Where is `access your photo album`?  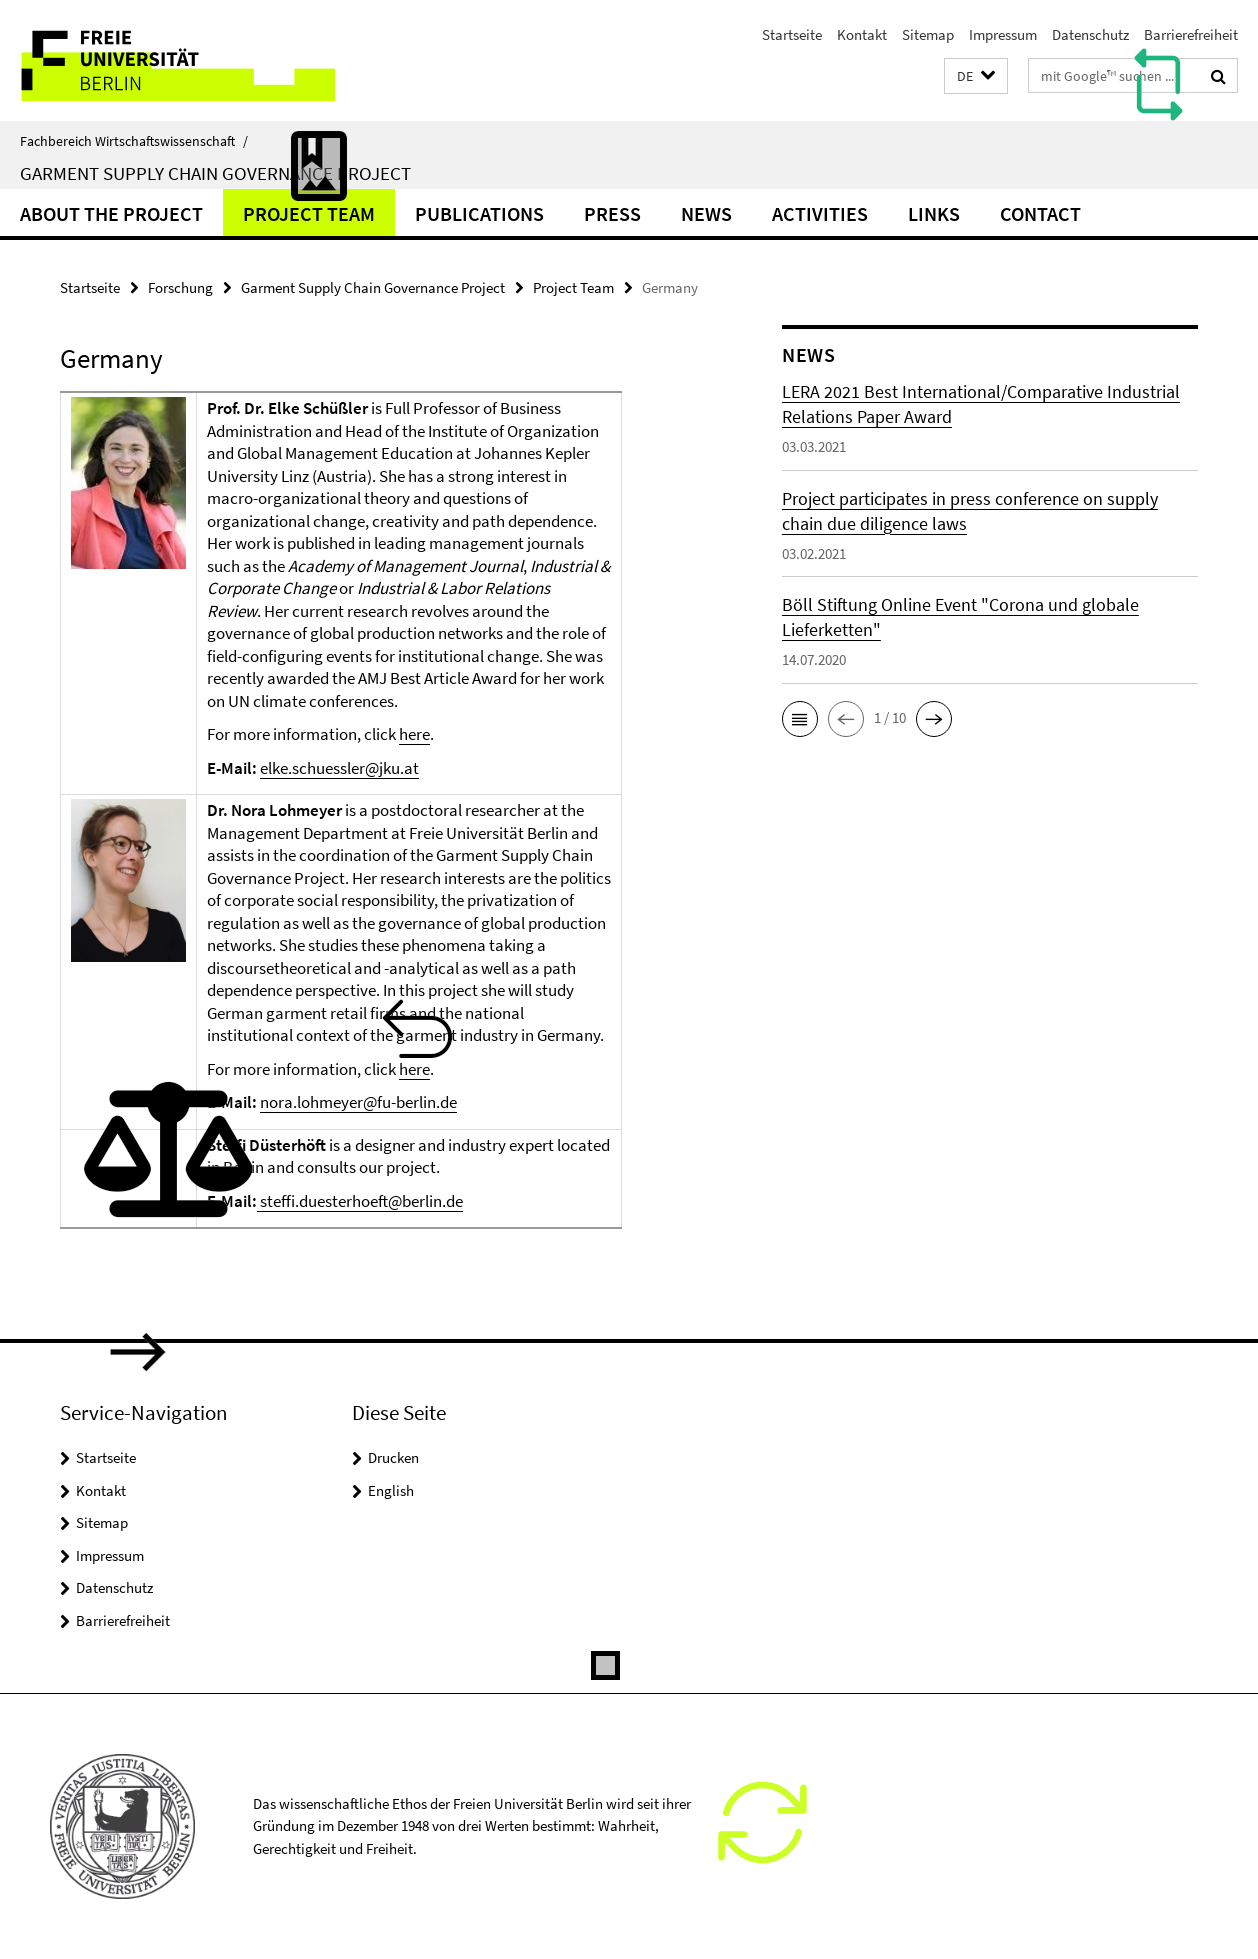
access your photo album is located at coordinates (319, 166).